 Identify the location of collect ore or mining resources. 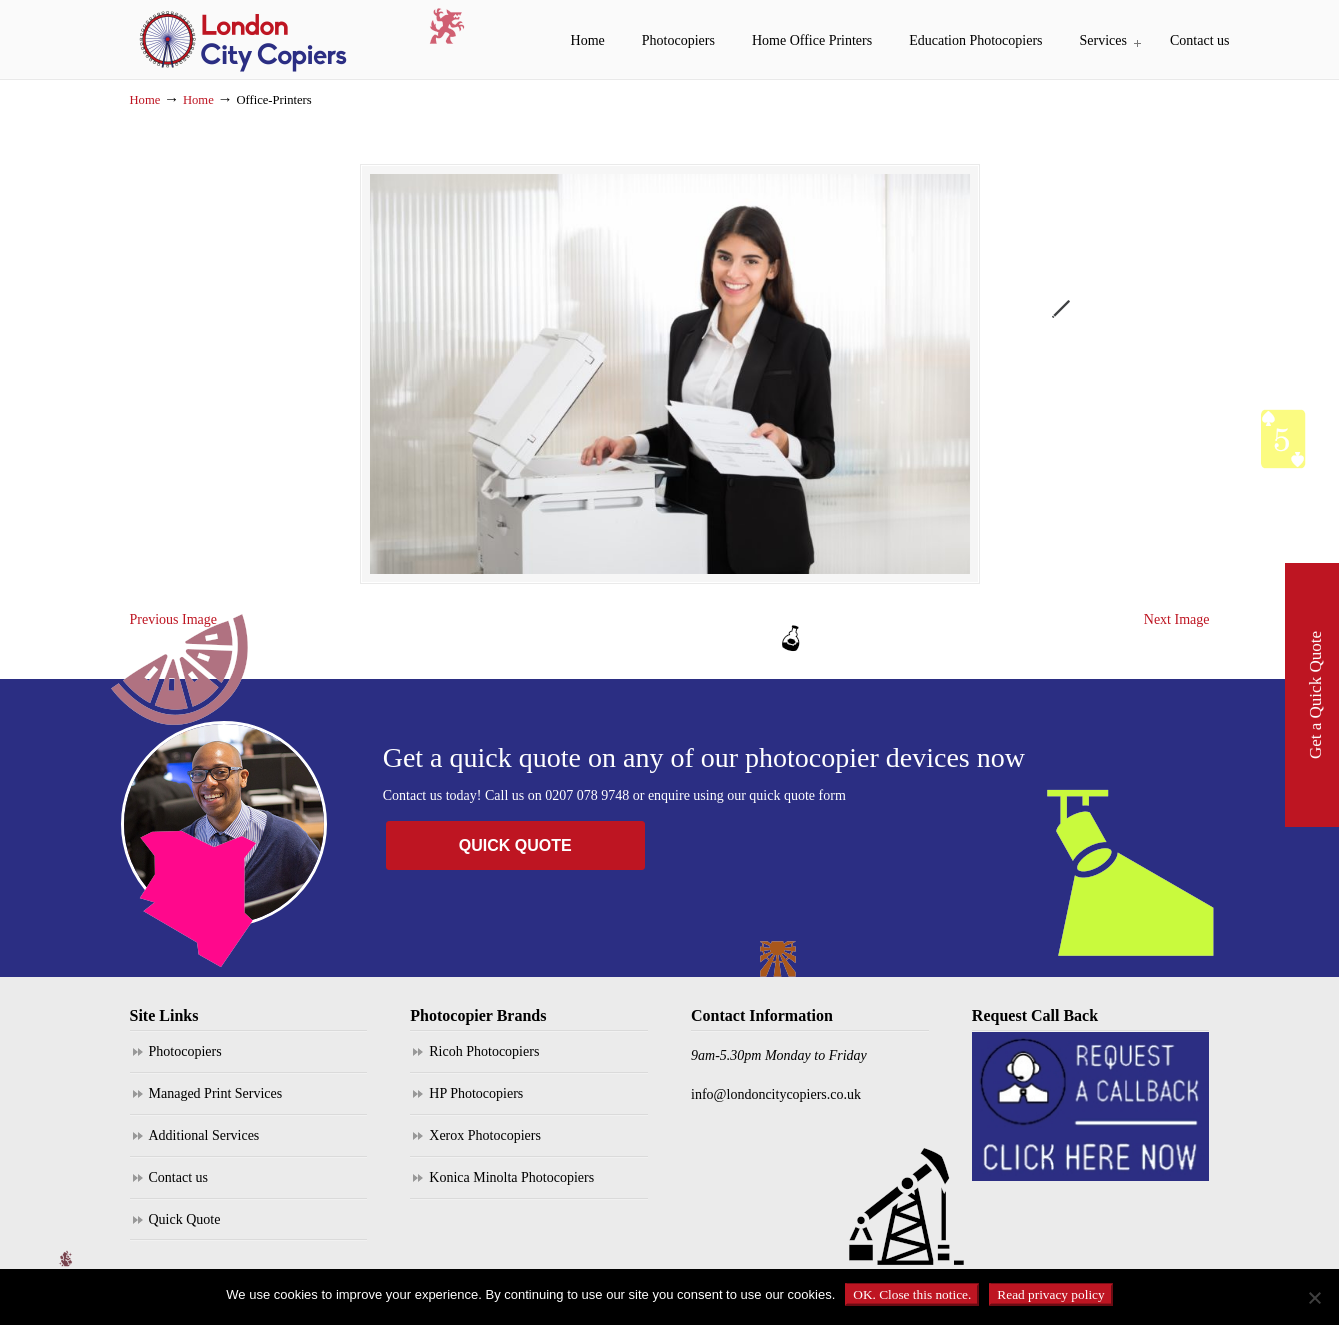
(65, 1258).